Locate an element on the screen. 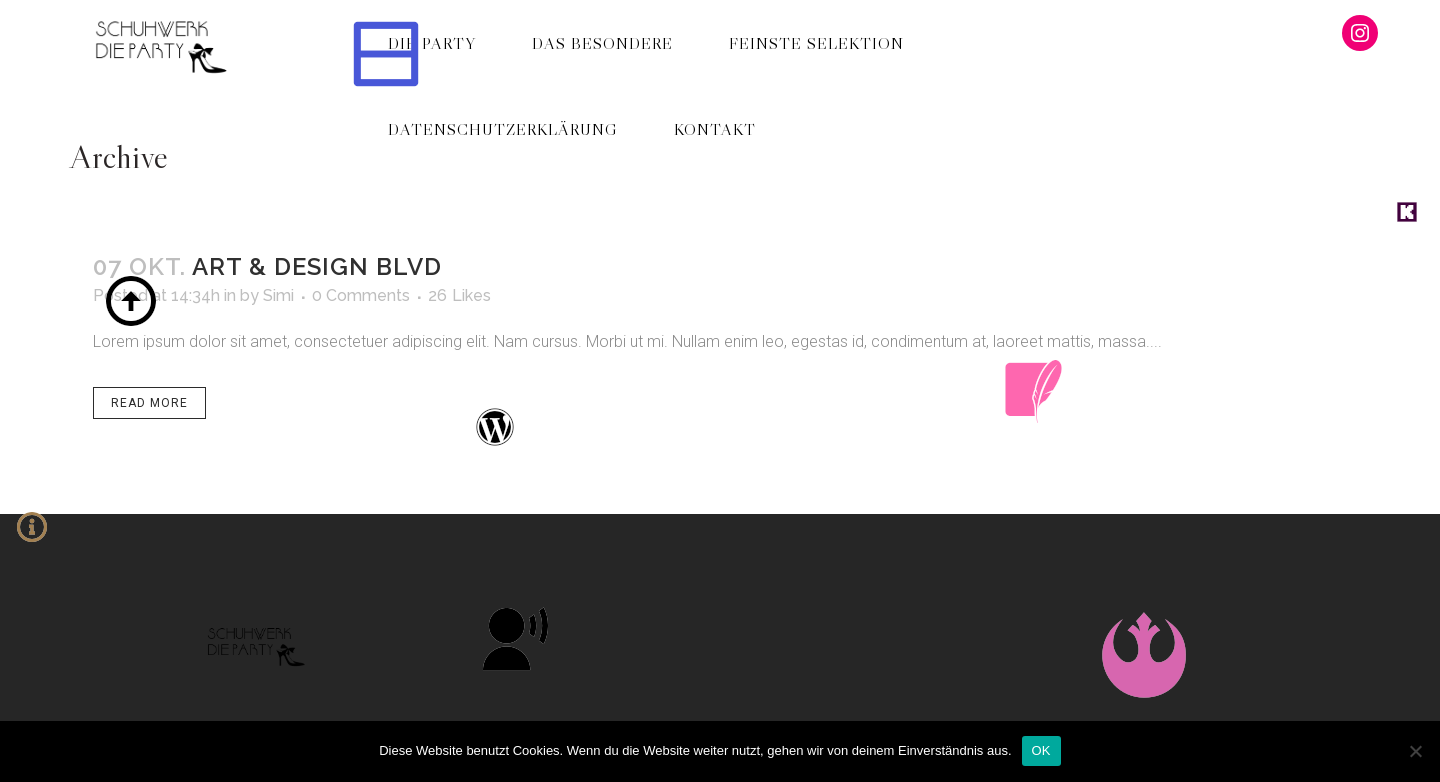  switch to horizontal row layout is located at coordinates (386, 54).